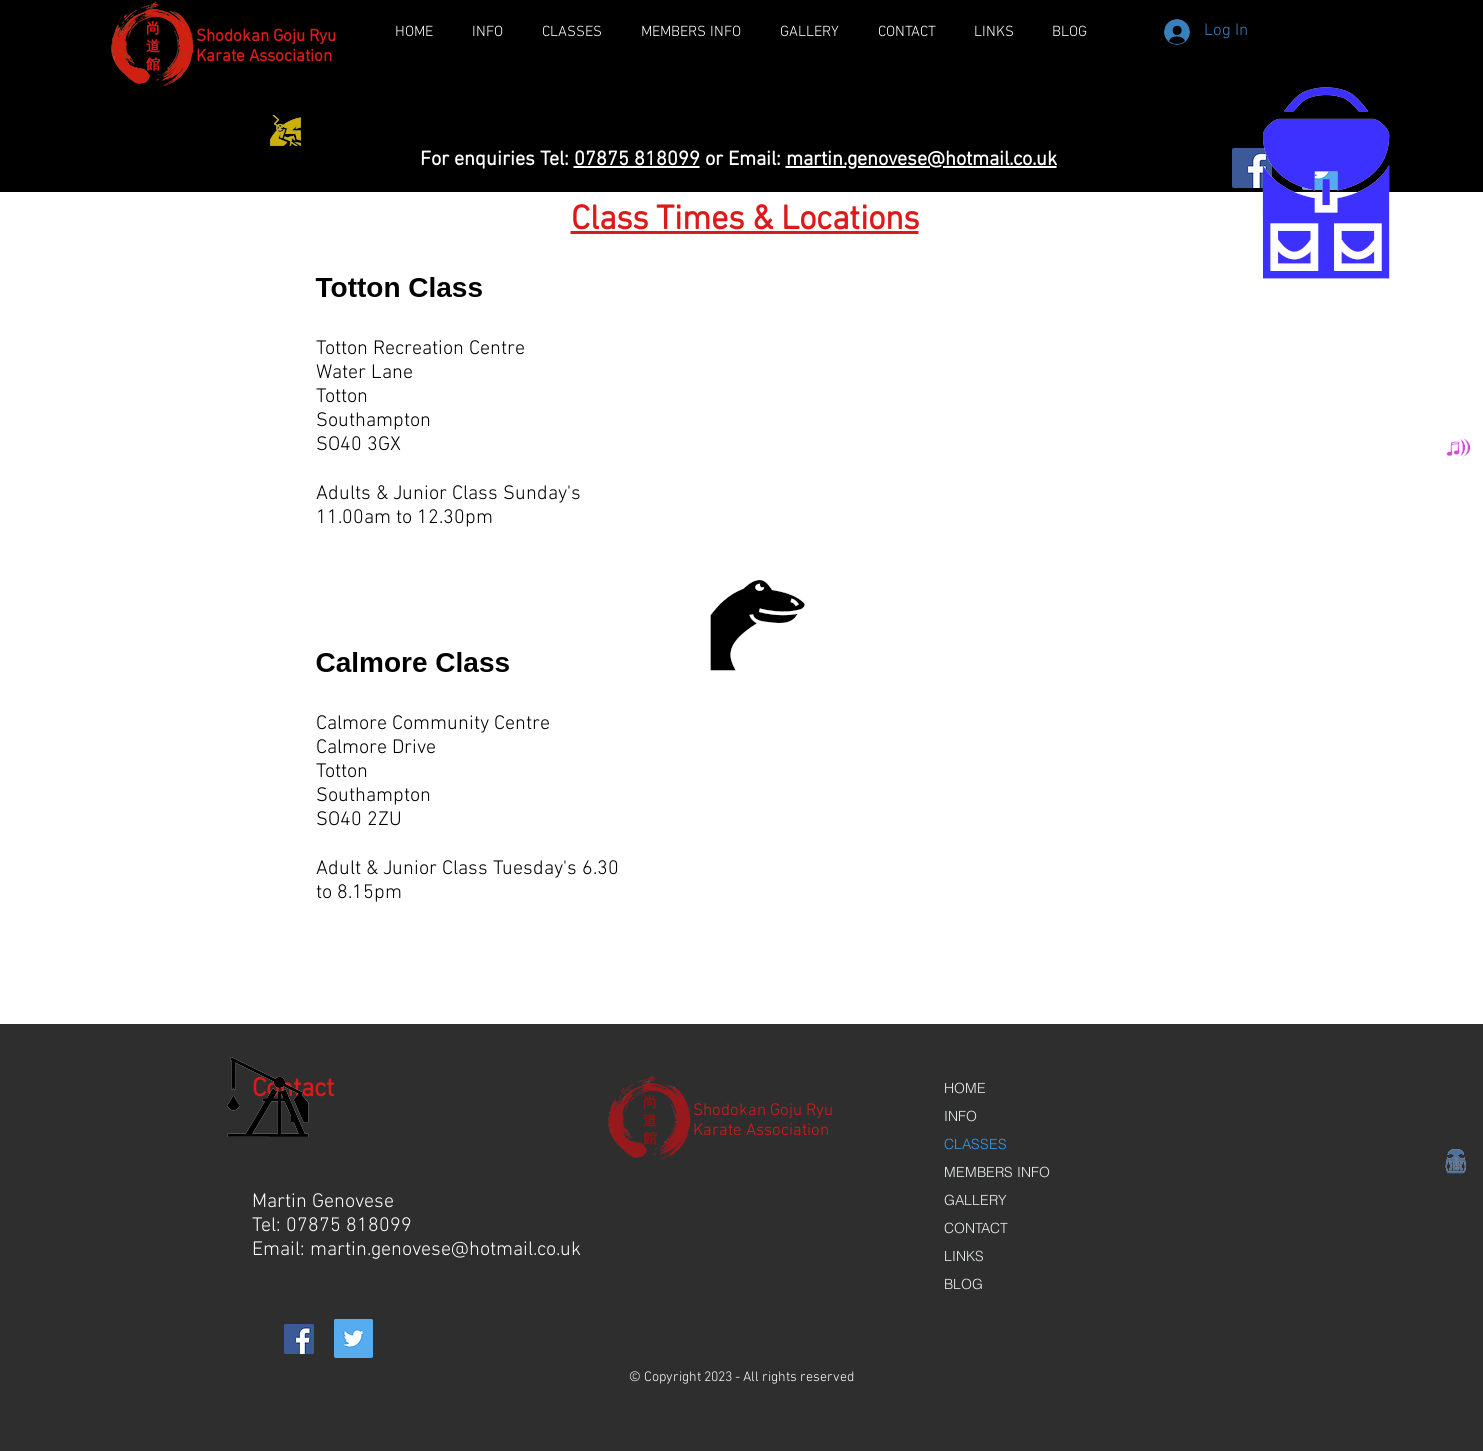 Image resolution: width=1483 pixels, height=1451 pixels. What do you see at coordinates (268, 1094) in the screenshot?
I see `launch projectile or siege weapon in game` at bounding box center [268, 1094].